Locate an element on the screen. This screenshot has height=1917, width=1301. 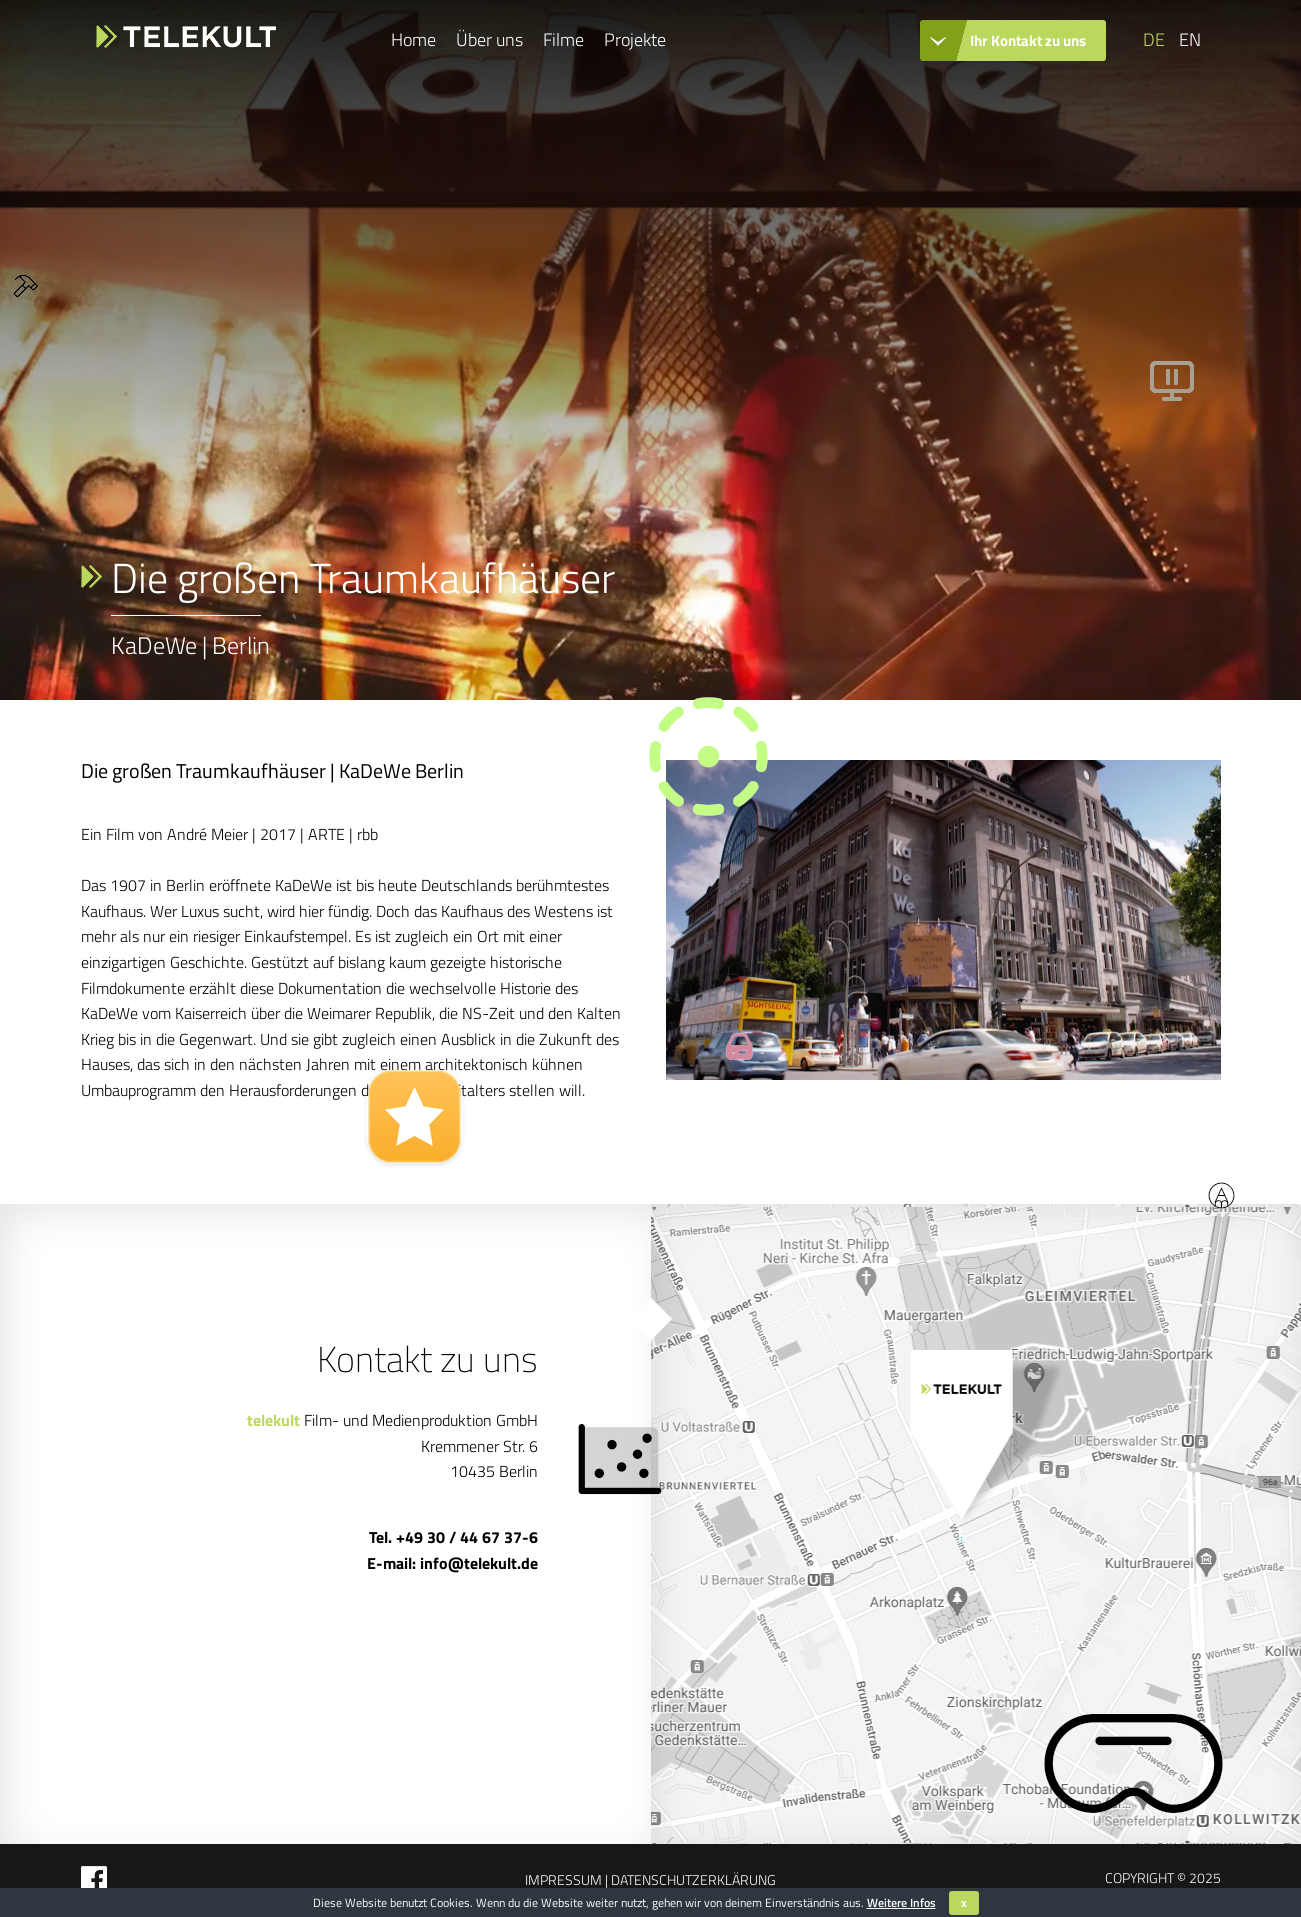
pause media playback on monitor is located at coordinates (1172, 381).